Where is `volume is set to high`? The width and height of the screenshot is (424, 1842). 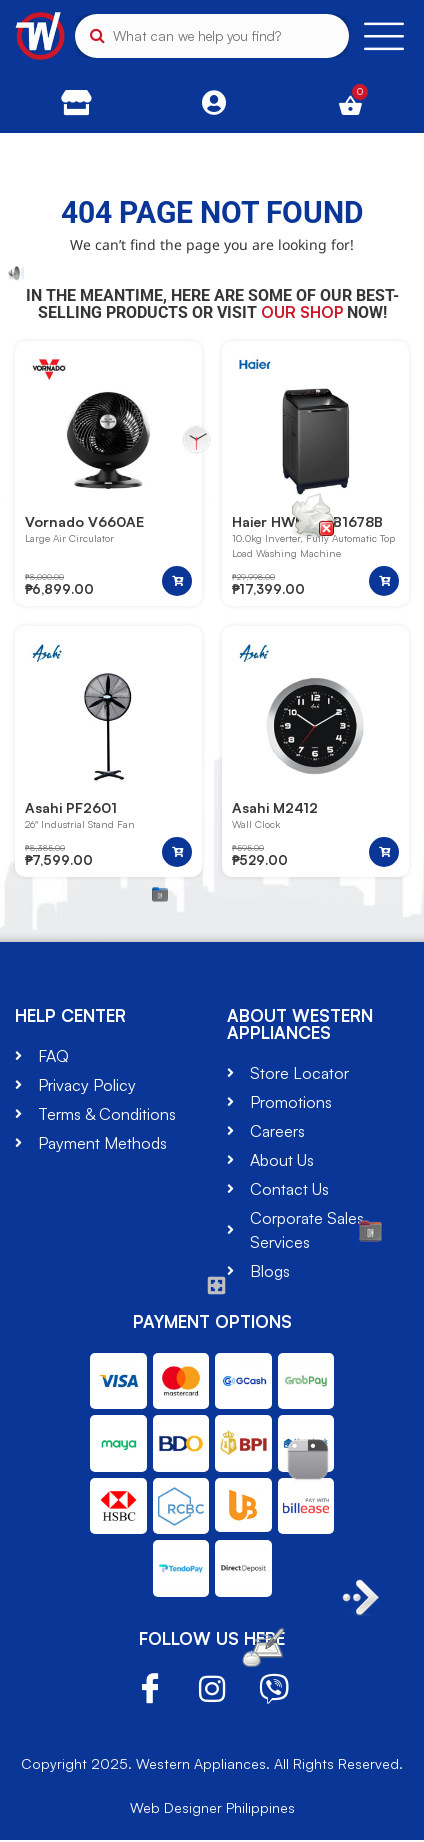 volume is set to high is located at coordinates (16, 273).